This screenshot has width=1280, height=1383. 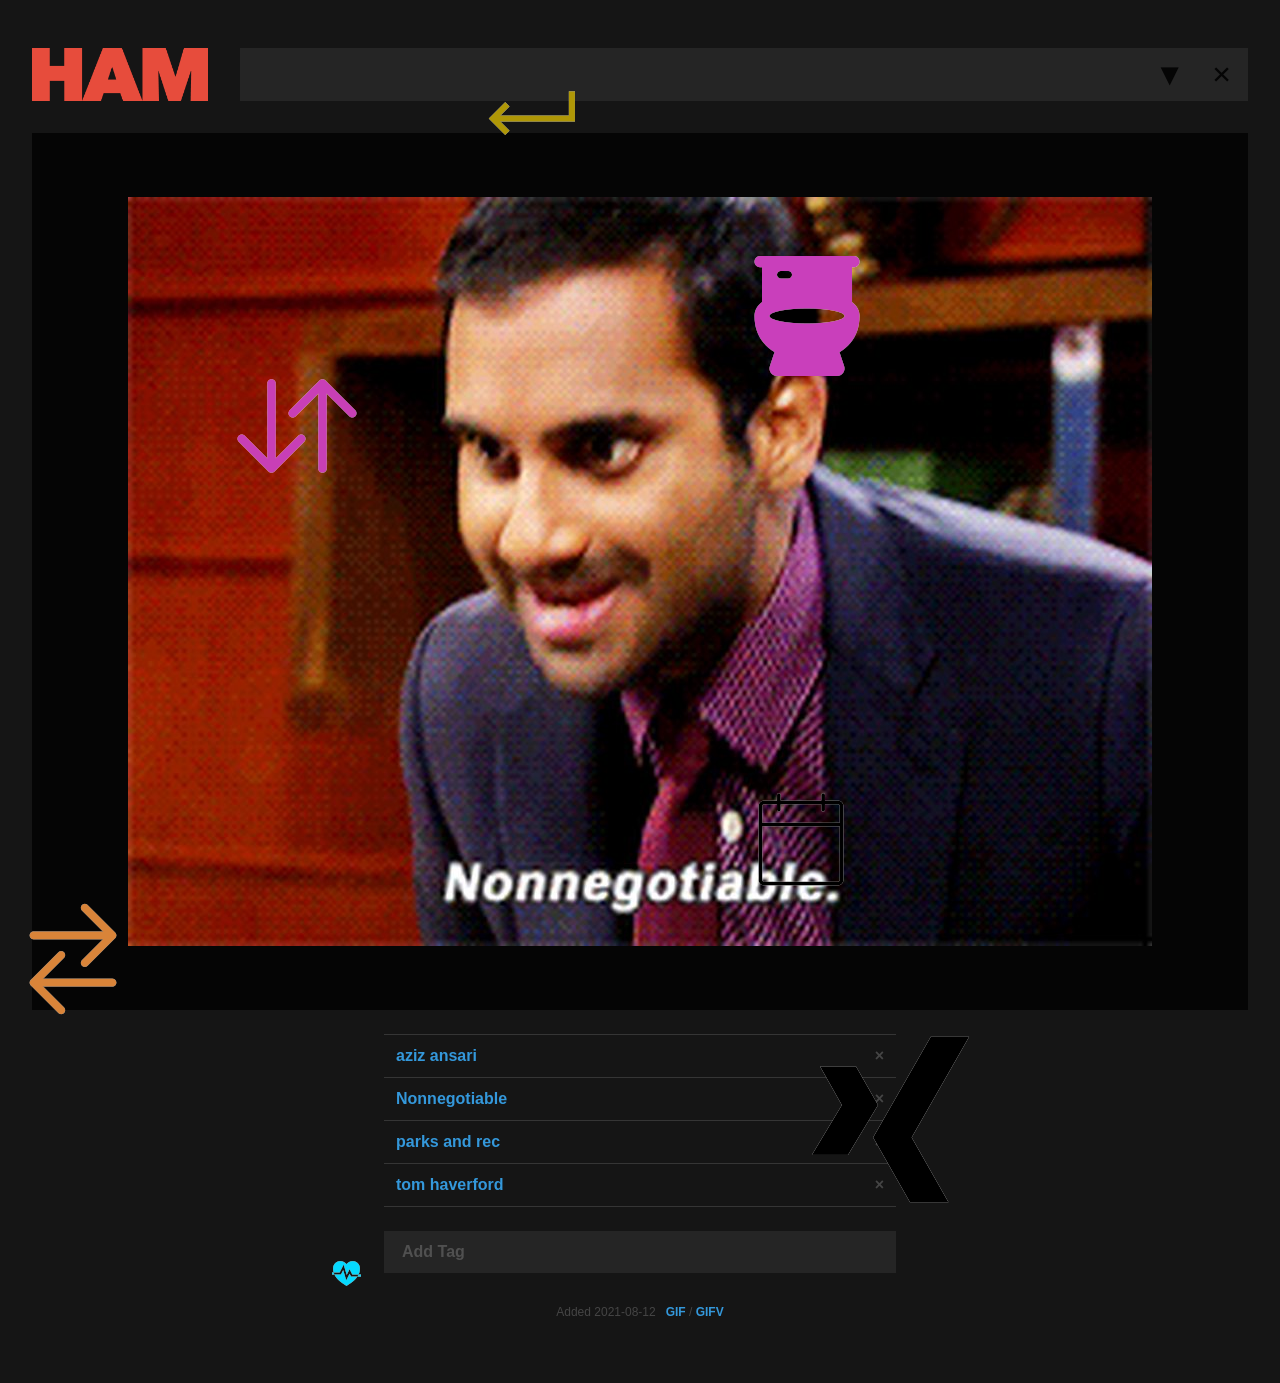 I want to click on swap or reorder items vertically, so click(x=297, y=426).